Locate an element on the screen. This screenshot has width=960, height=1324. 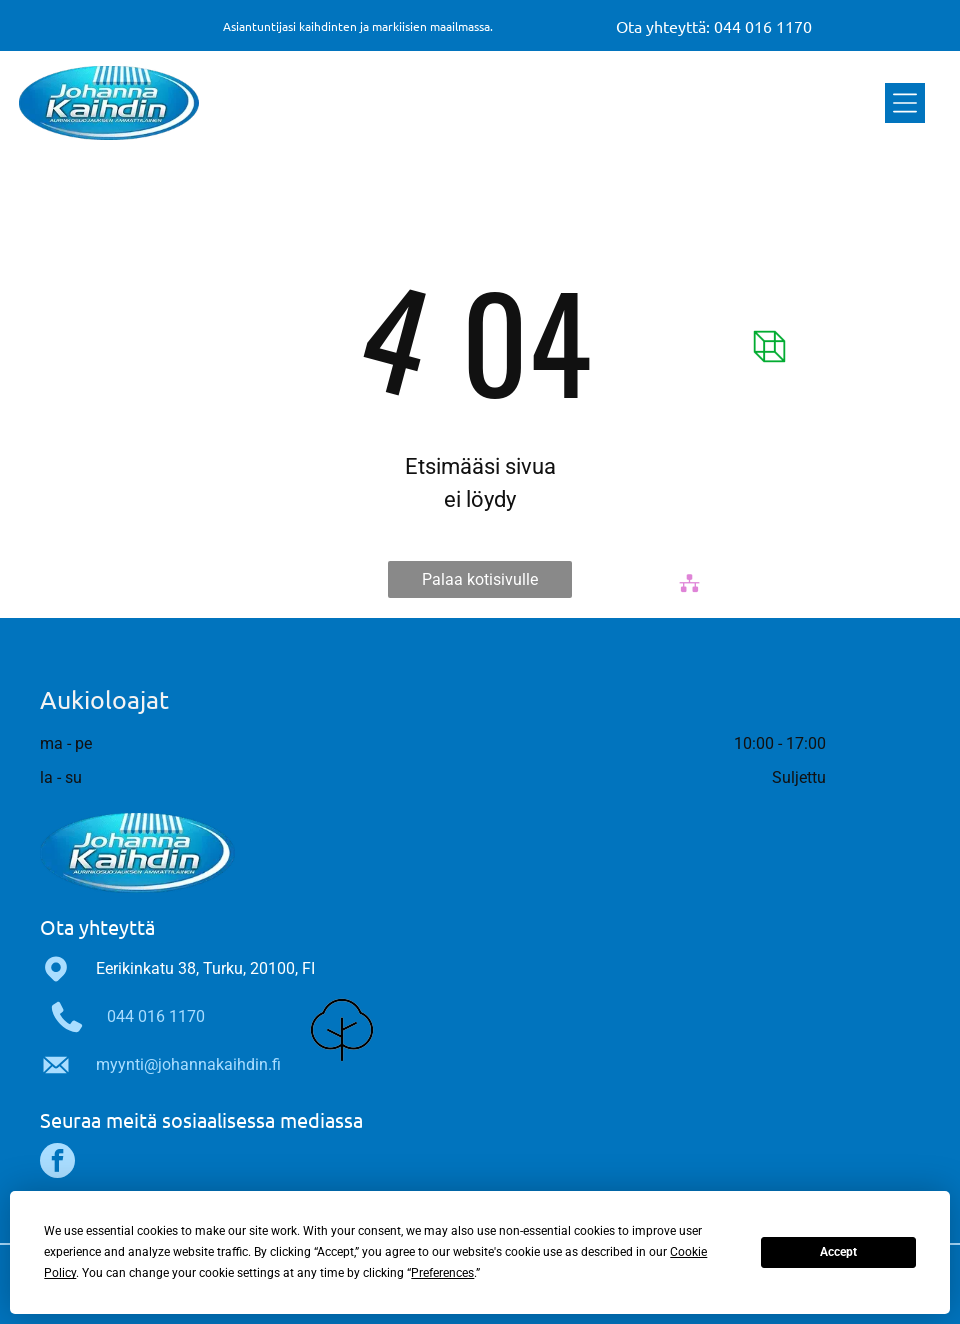
access nature or parks category is located at coordinates (342, 1030).